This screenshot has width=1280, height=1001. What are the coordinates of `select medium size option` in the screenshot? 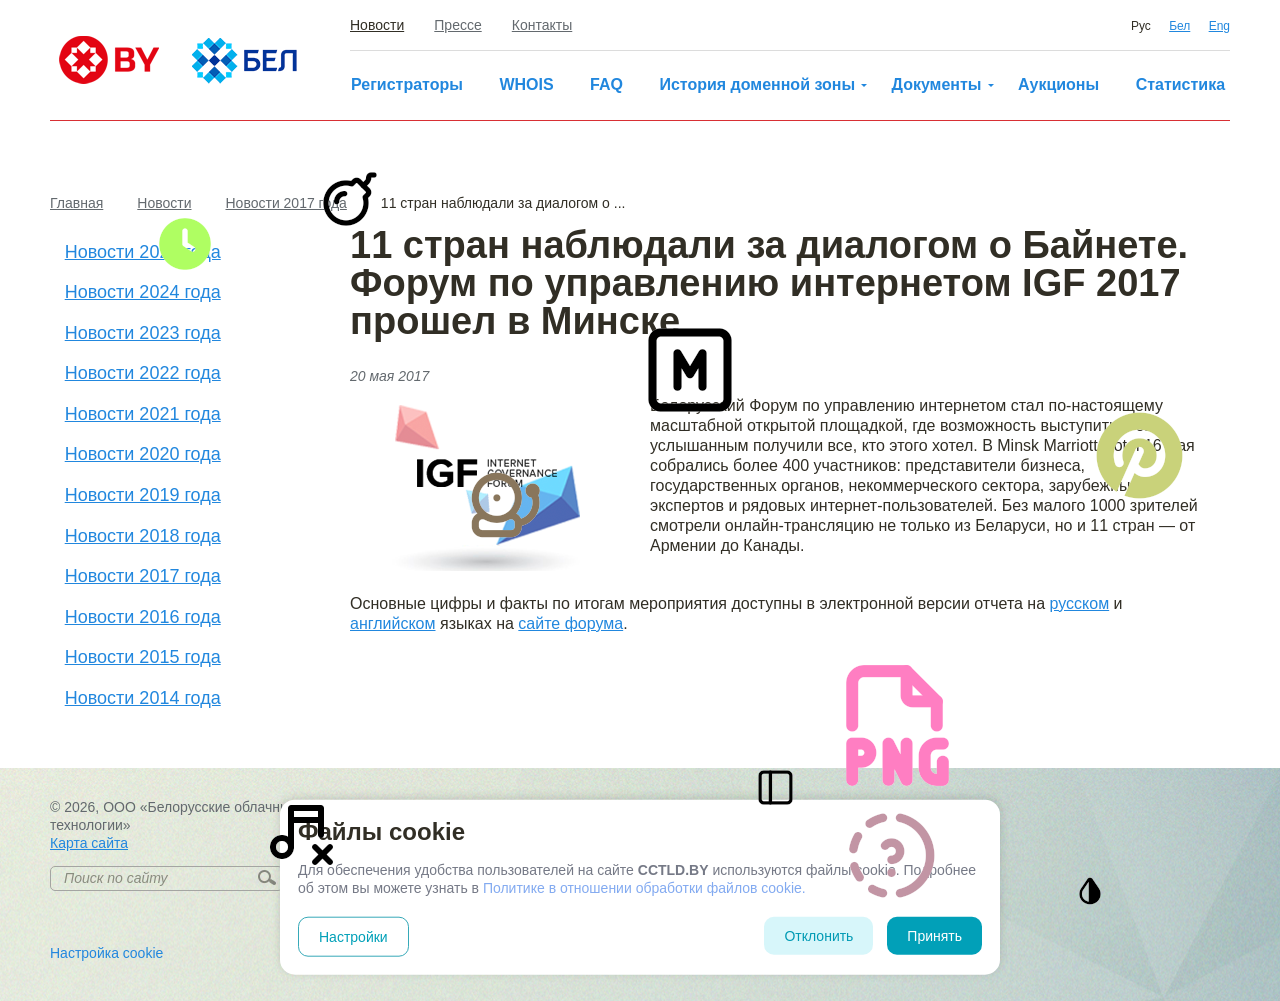 It's located at (690, 370).